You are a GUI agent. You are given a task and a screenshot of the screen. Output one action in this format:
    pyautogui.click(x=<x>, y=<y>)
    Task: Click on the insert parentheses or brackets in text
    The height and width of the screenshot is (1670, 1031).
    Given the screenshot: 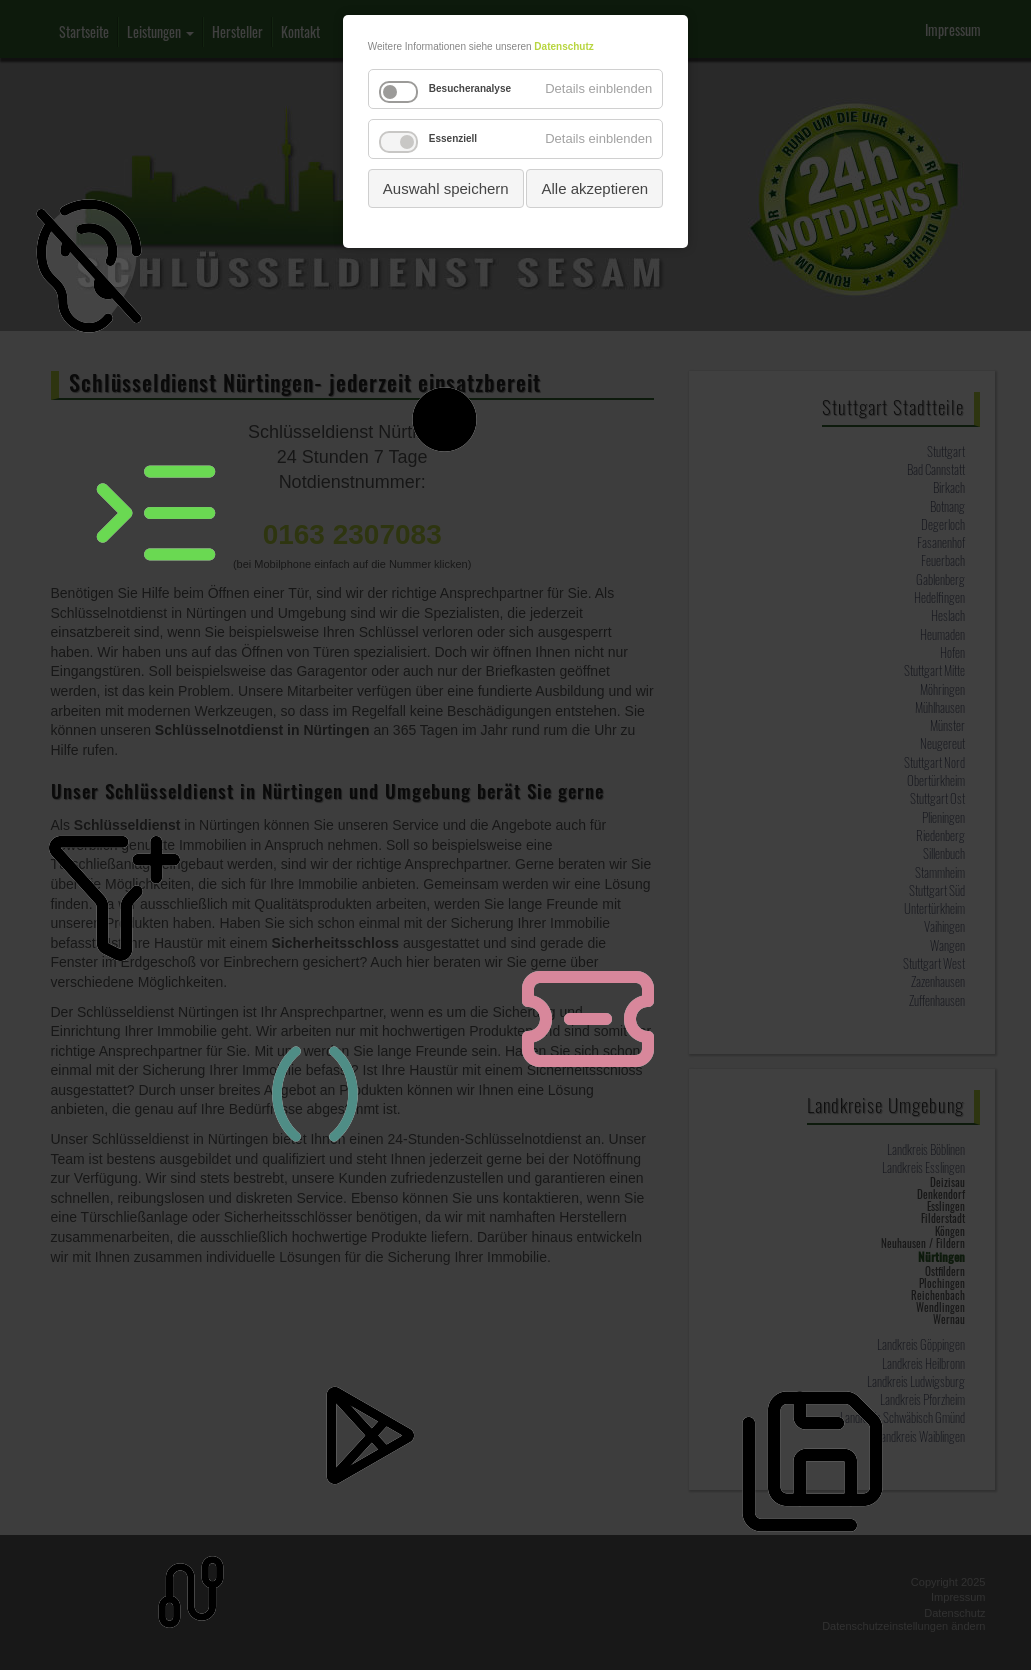 What is the action you would take?
    pyautogui.click(x=315, y=1094)
    